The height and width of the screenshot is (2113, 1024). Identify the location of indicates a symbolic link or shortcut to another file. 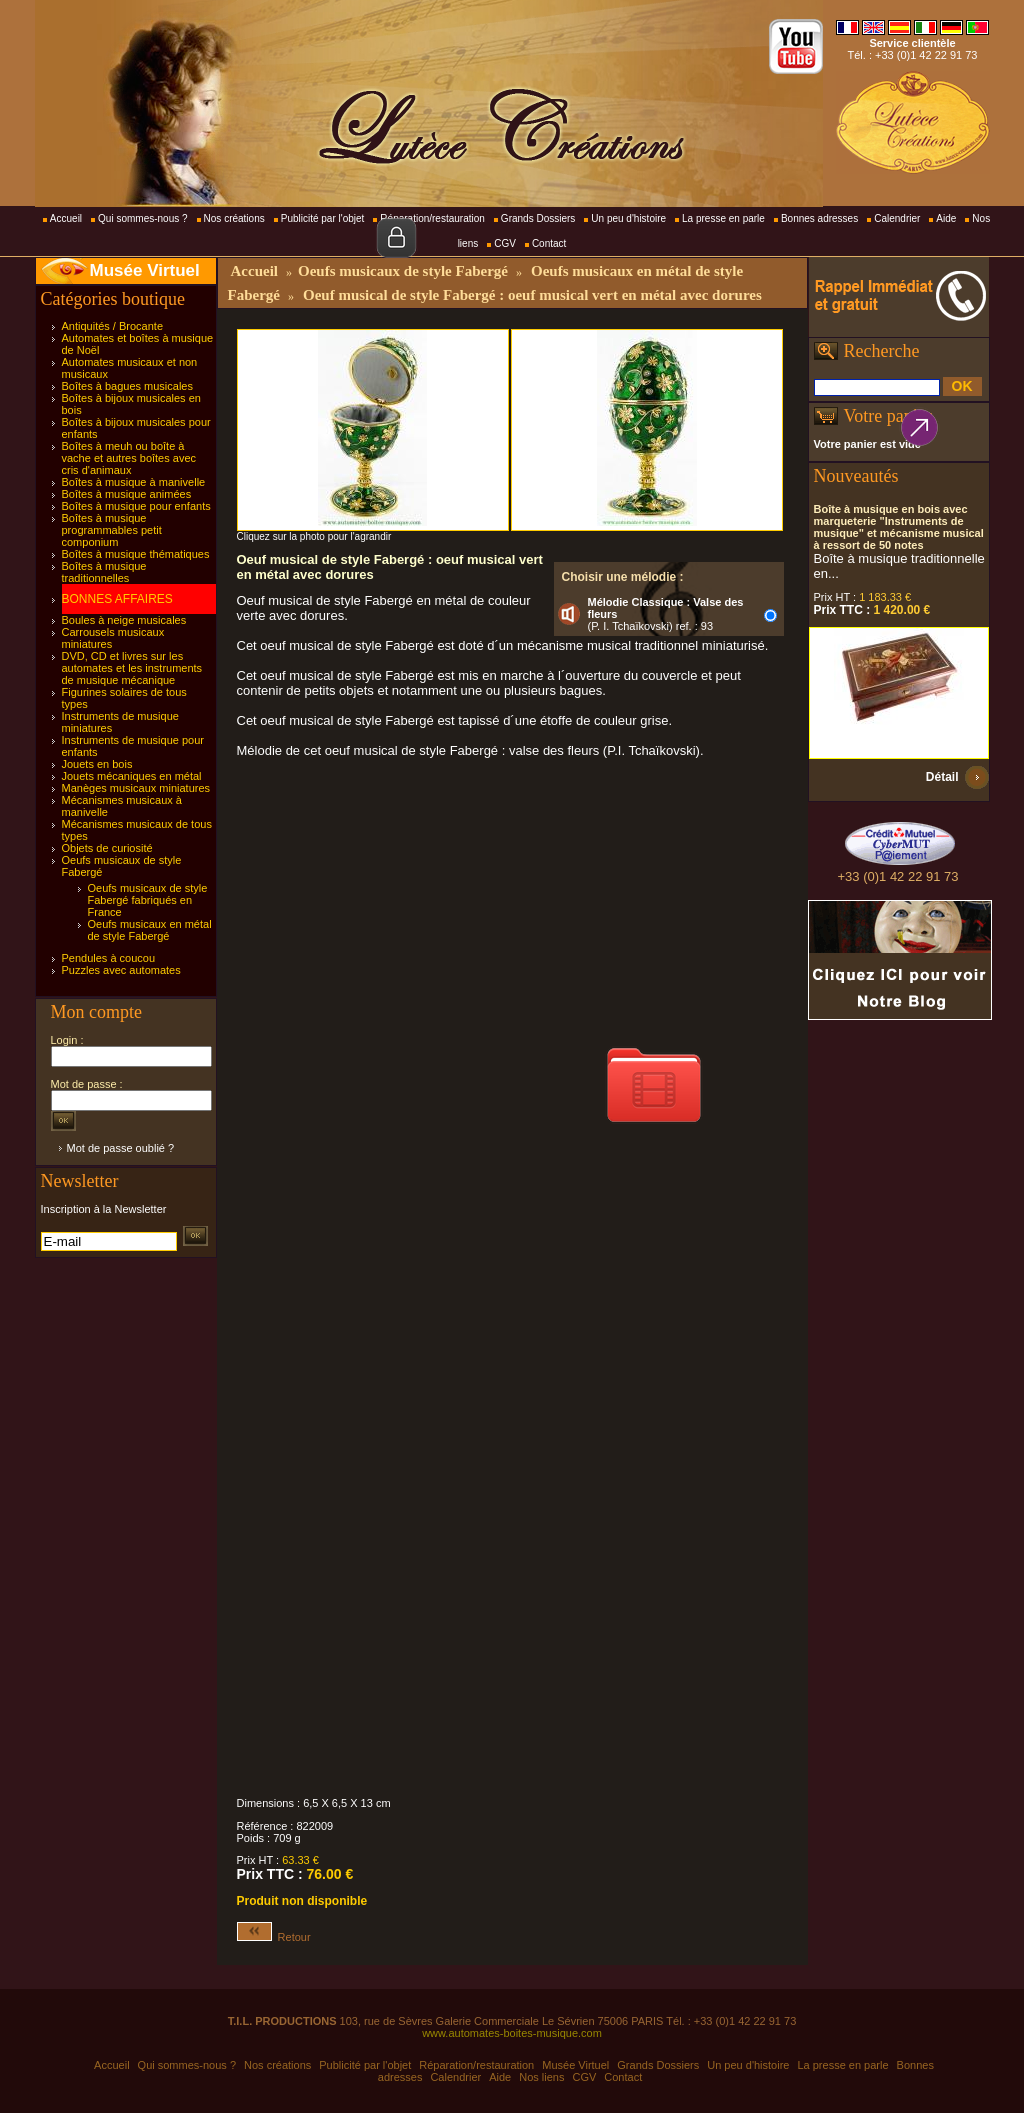
(919, 427).